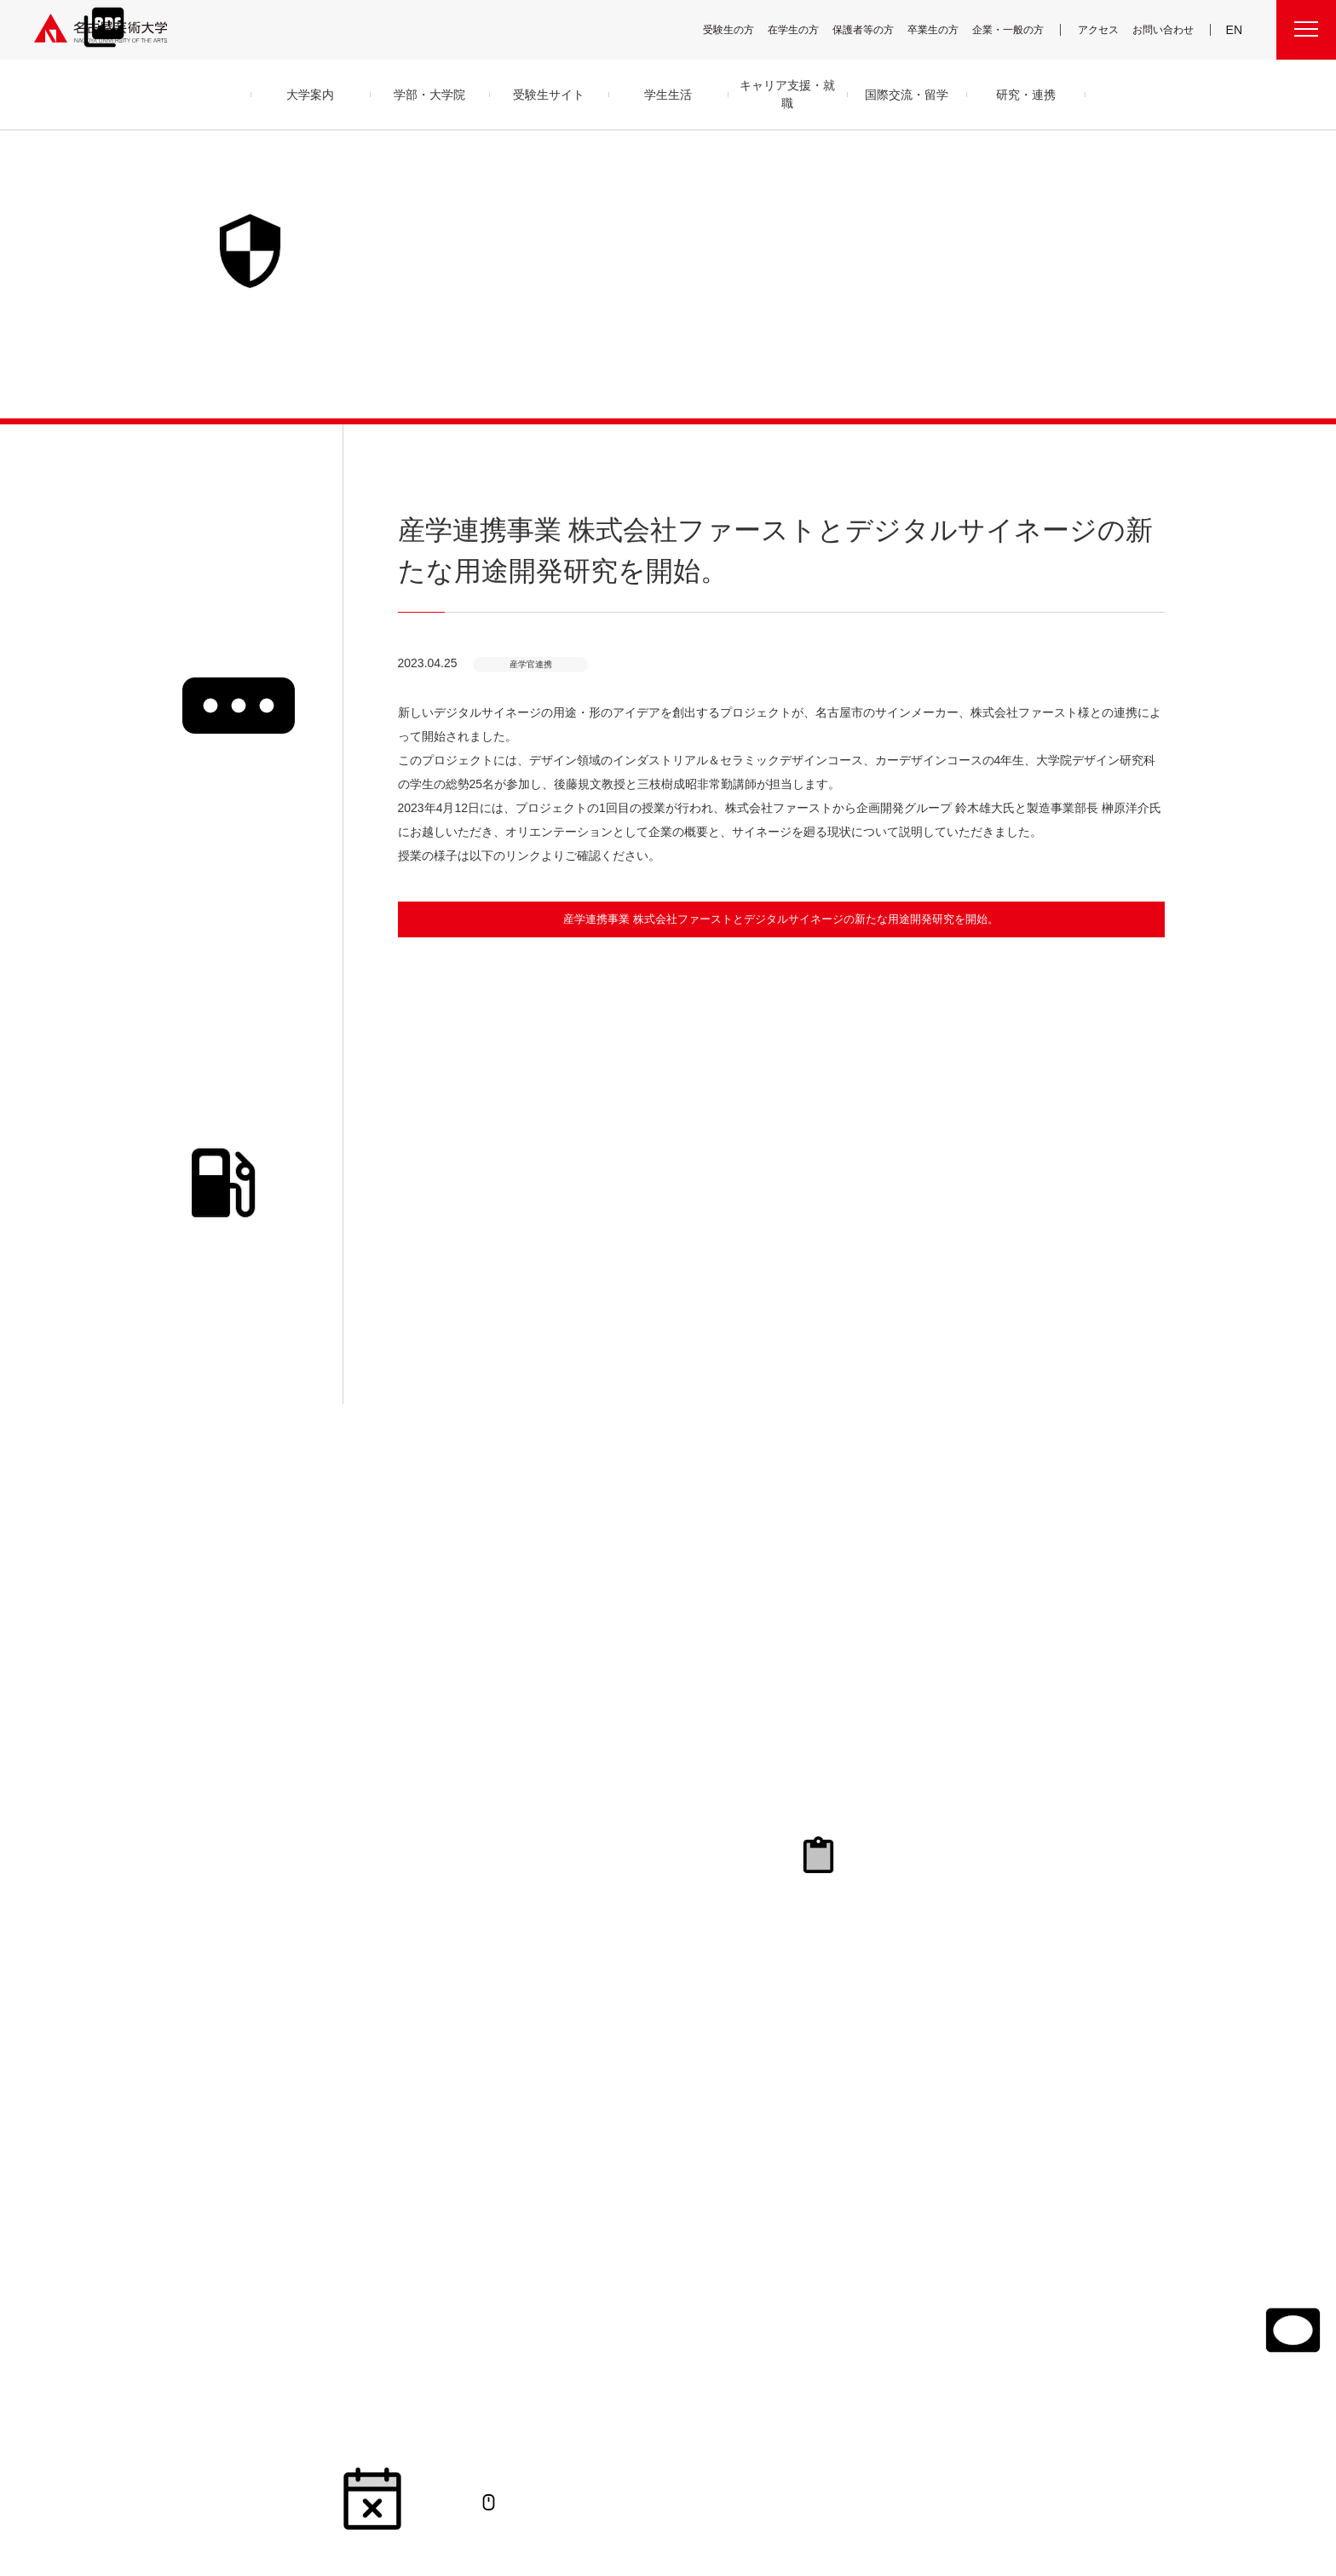  What do you see at coordinates (372, 2501) in the screenshot?
I see `cancel or delete a scheduled event` at bounding box center [372, 2501].